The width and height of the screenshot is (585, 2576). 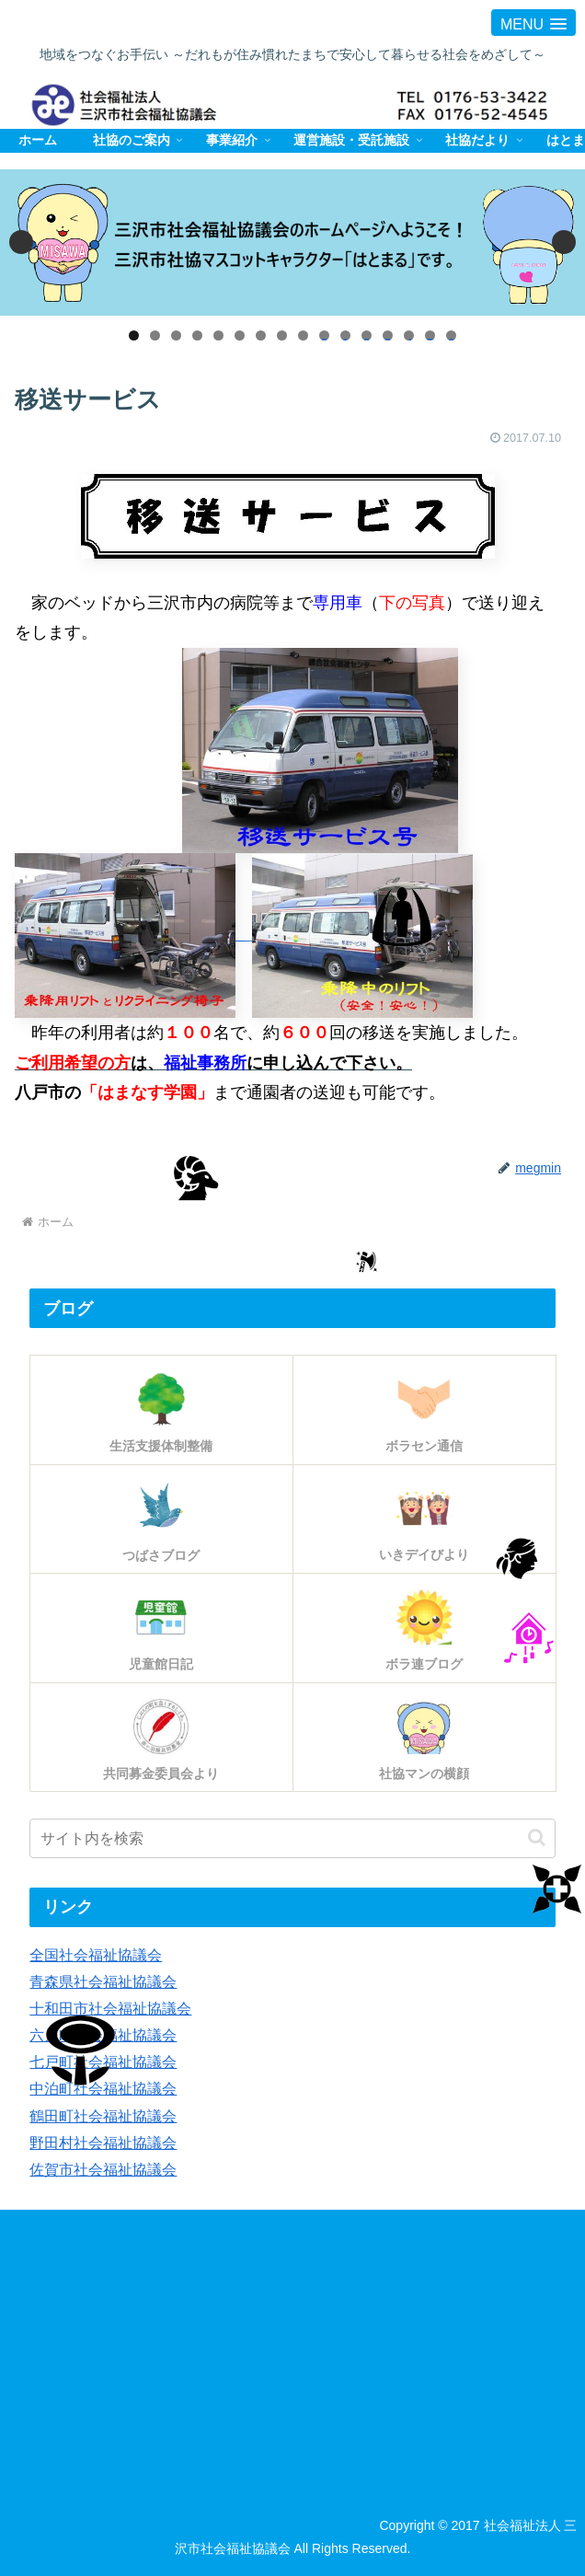 I want to click on indicates level four or advanced tier achievement, so click(x=556, y=1889).